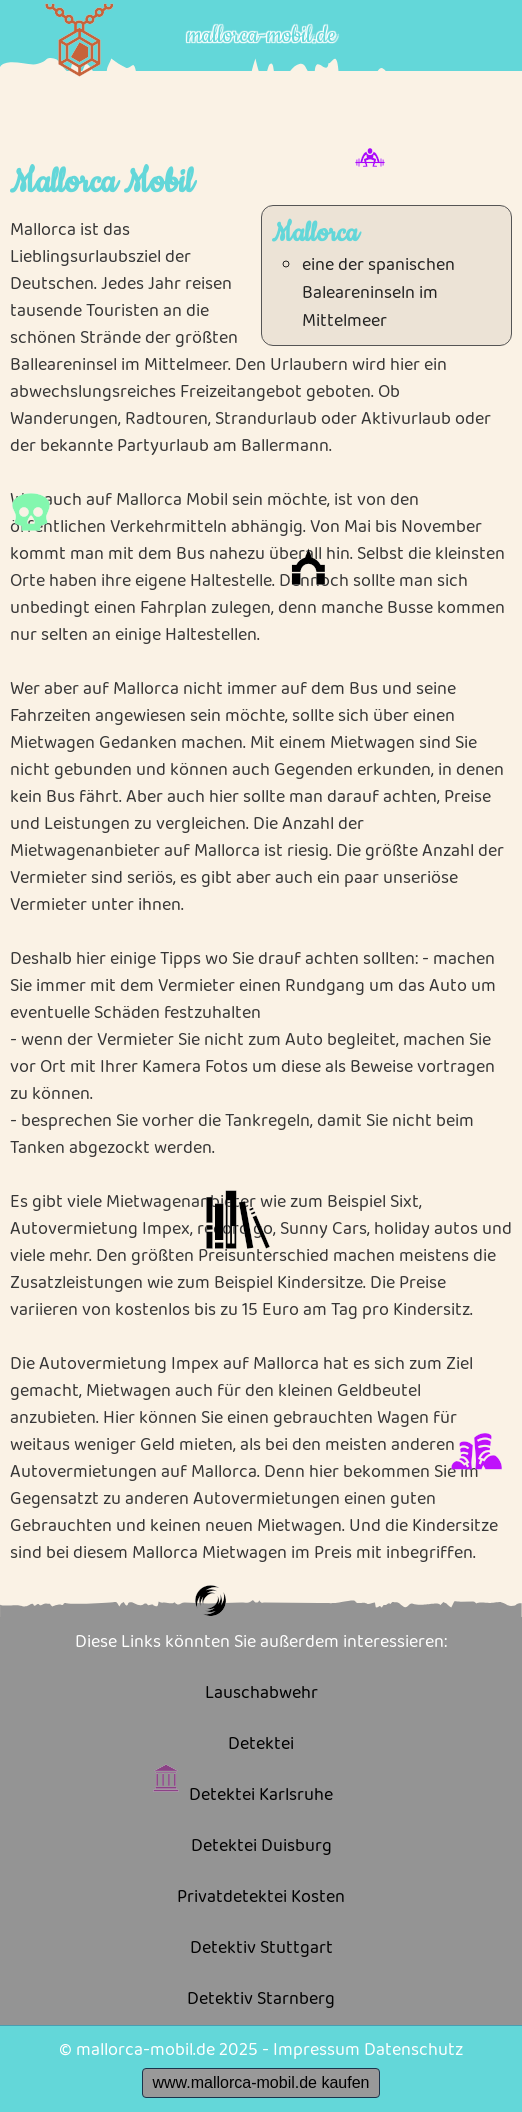  Describe the element at coordinates (31, 512) in the screenshot. I see `indicates player death or game over state` at that location.